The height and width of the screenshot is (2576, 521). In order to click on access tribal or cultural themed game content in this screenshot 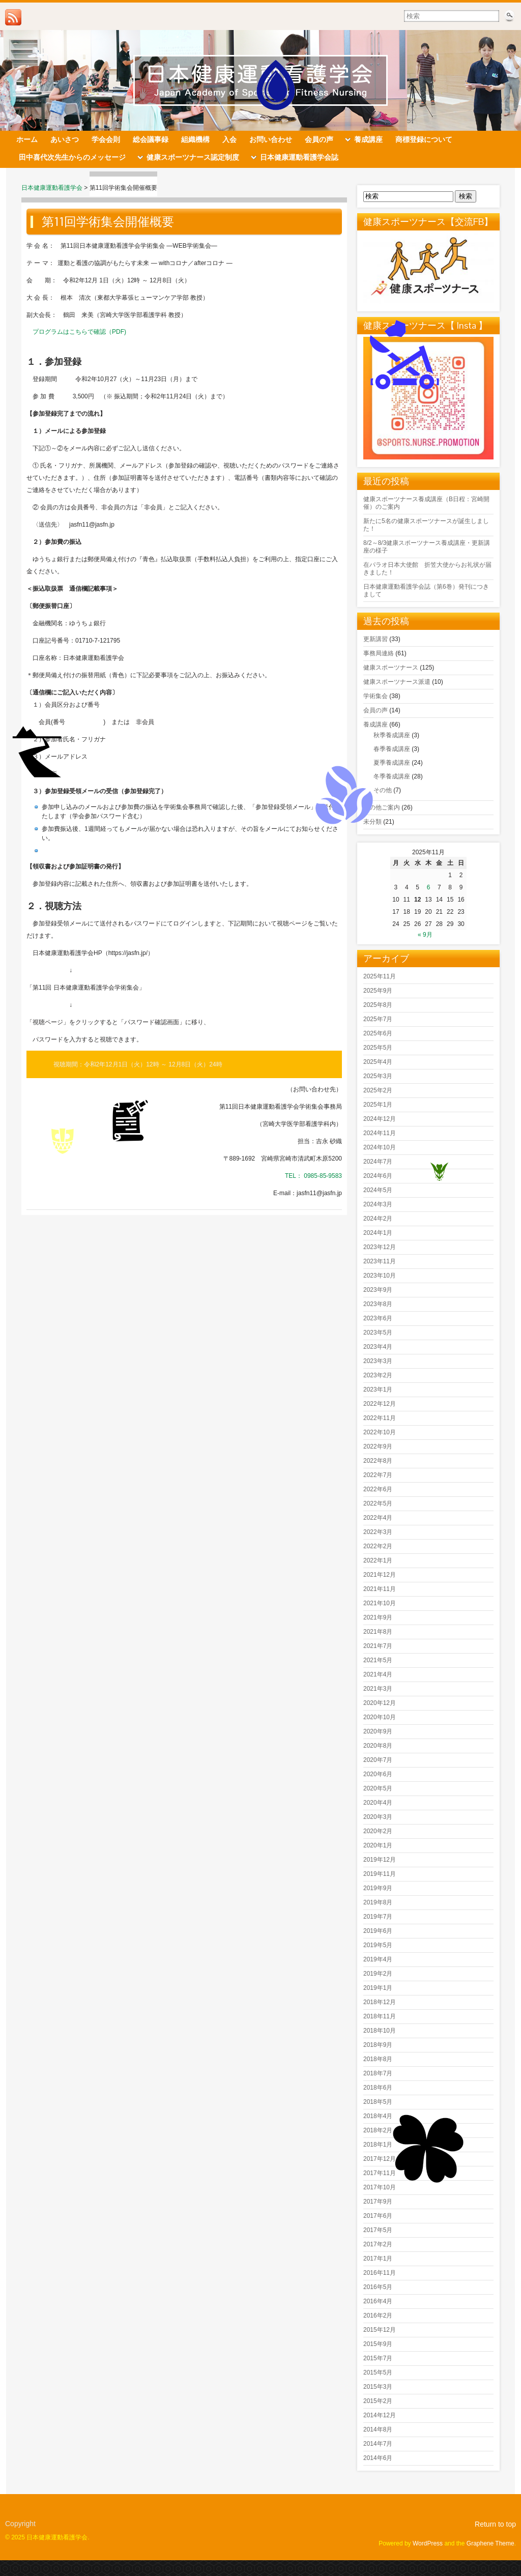, I will do `click(62, 1141)`.